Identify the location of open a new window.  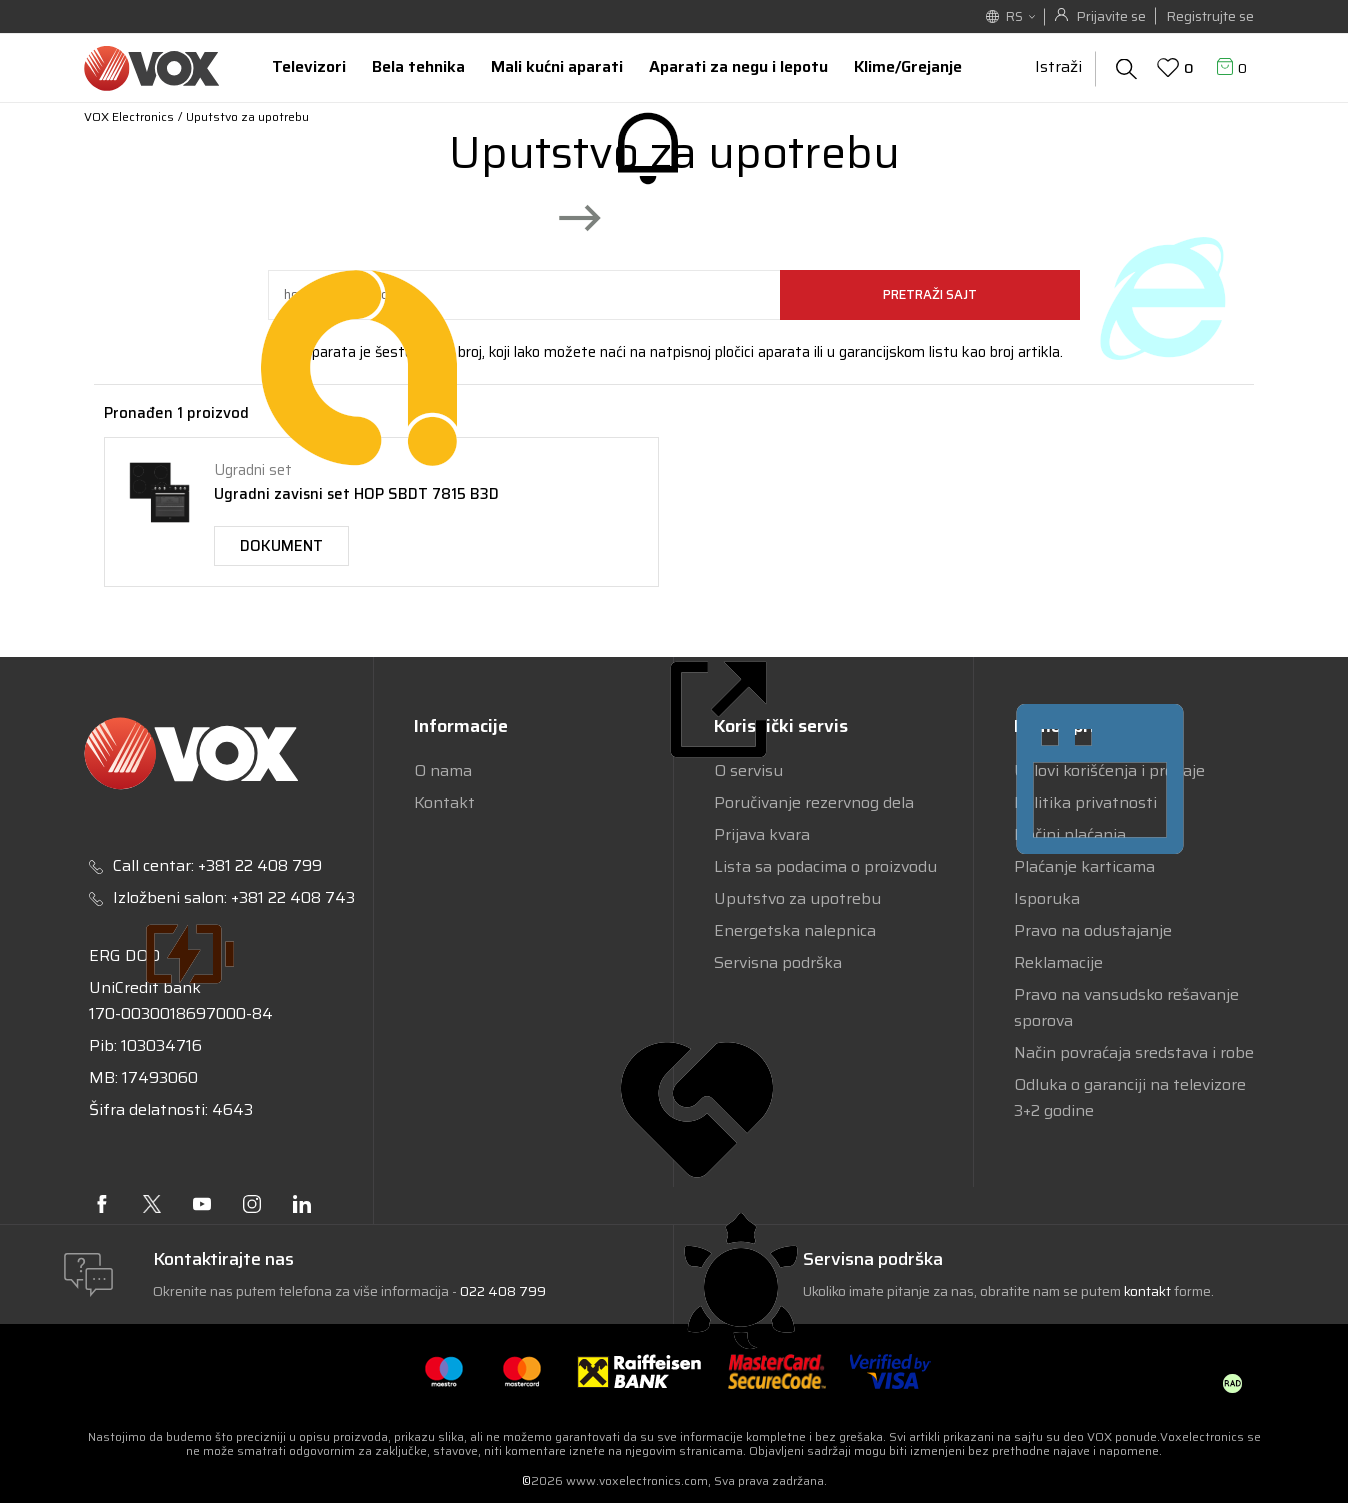
(1100, 779).